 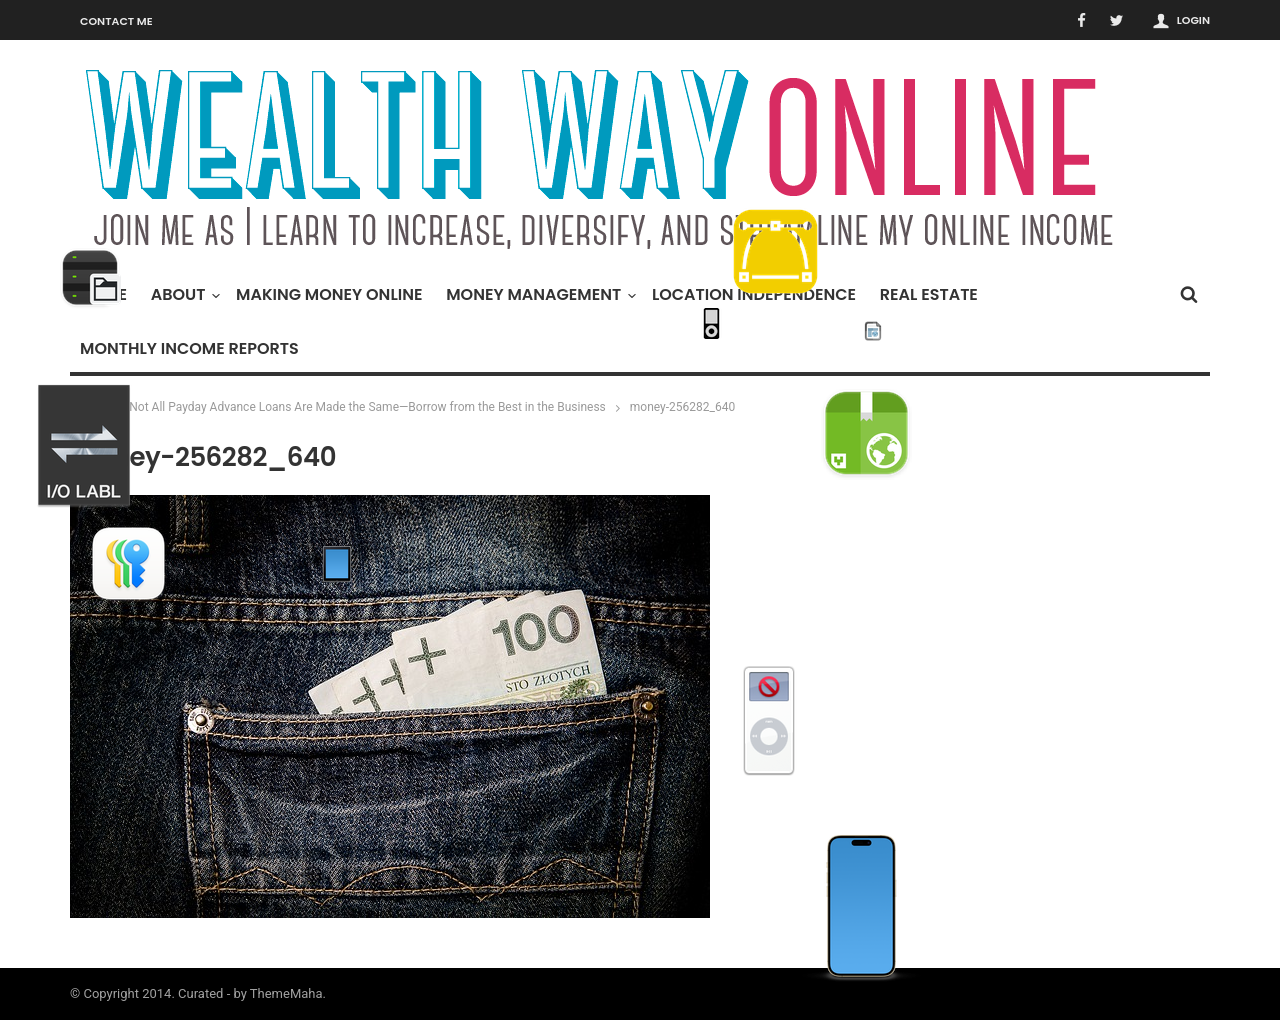 I want to click on indicates a connected iPad device, so click(x=337, y=564).